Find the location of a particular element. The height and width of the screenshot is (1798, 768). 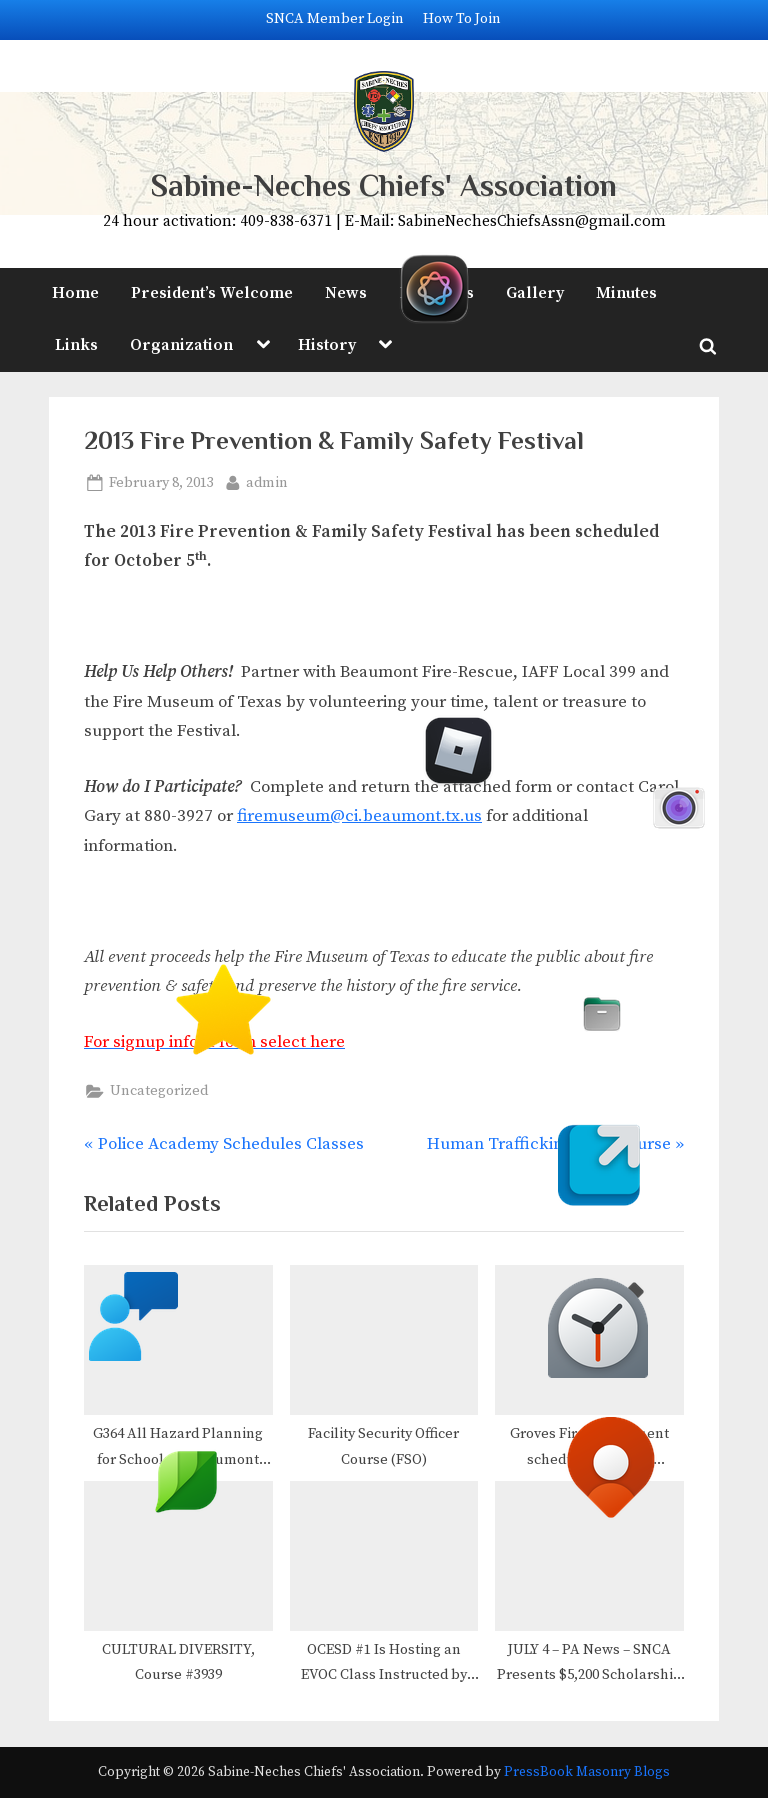

open the sustainability app is located at coordinates (187, 1480).